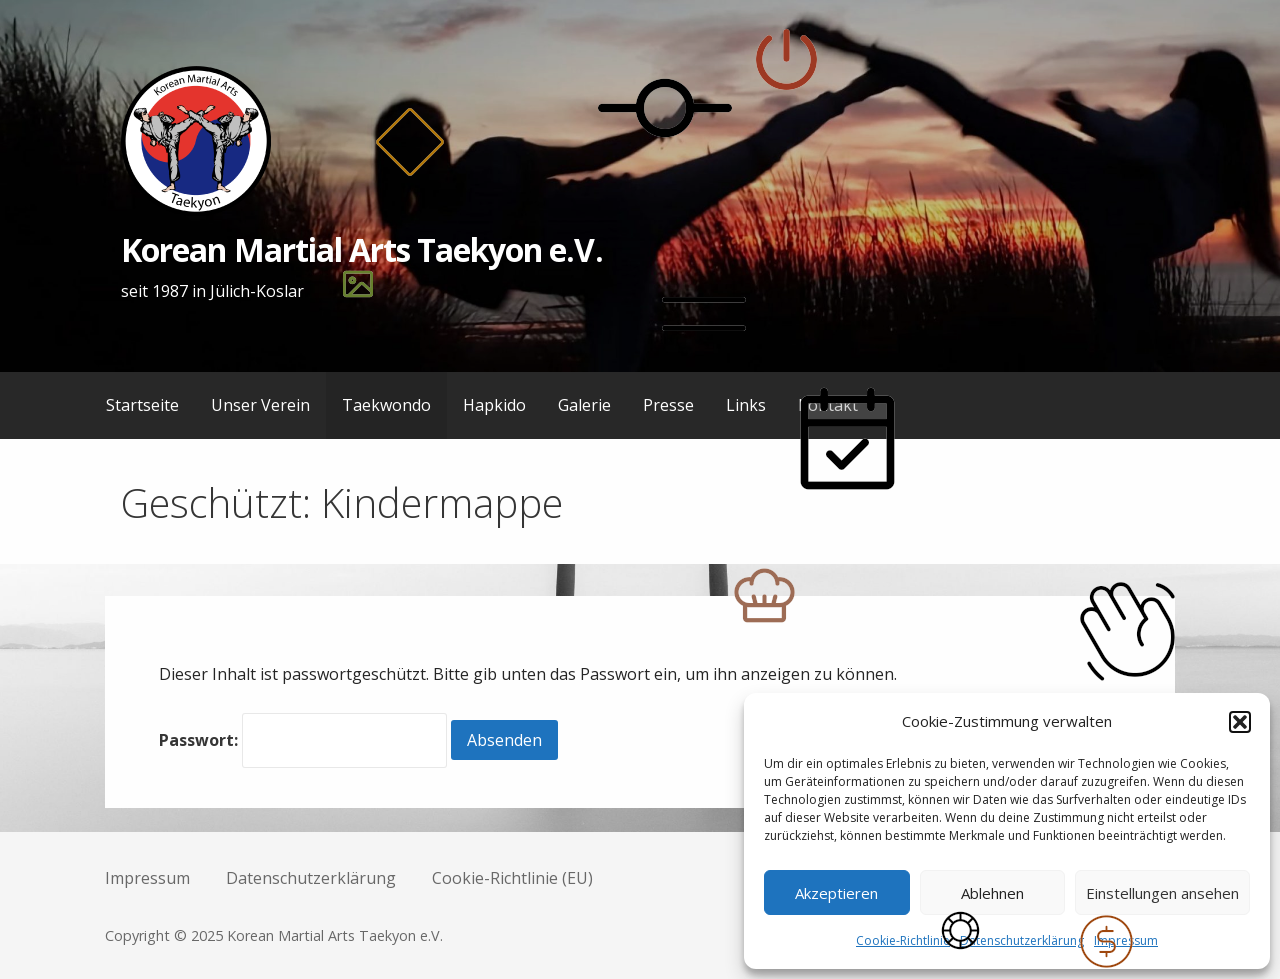 The image size is (1280, 979). Describe the element at coordinates (410, 142) in the screenshot. I see `indicates premium or exclusive content` at that location.